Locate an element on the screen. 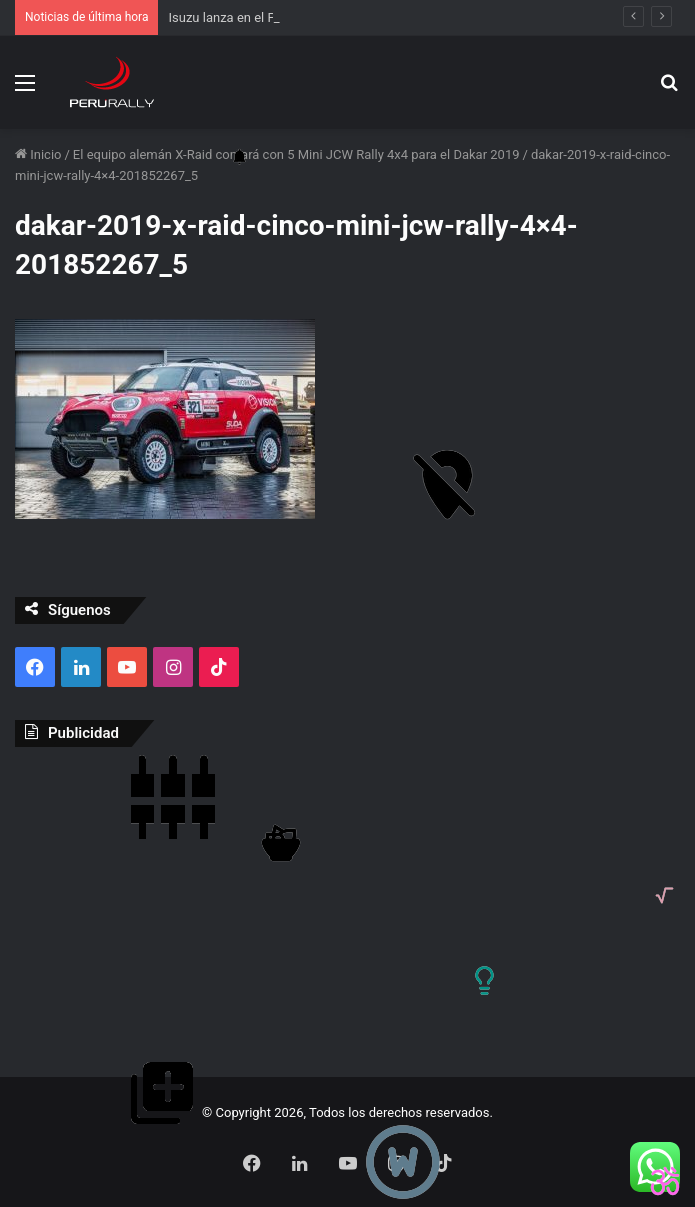 Image resolution: width=695 pixels, height=1207 pixels. view your notifications is located at coordinates (239, 156).